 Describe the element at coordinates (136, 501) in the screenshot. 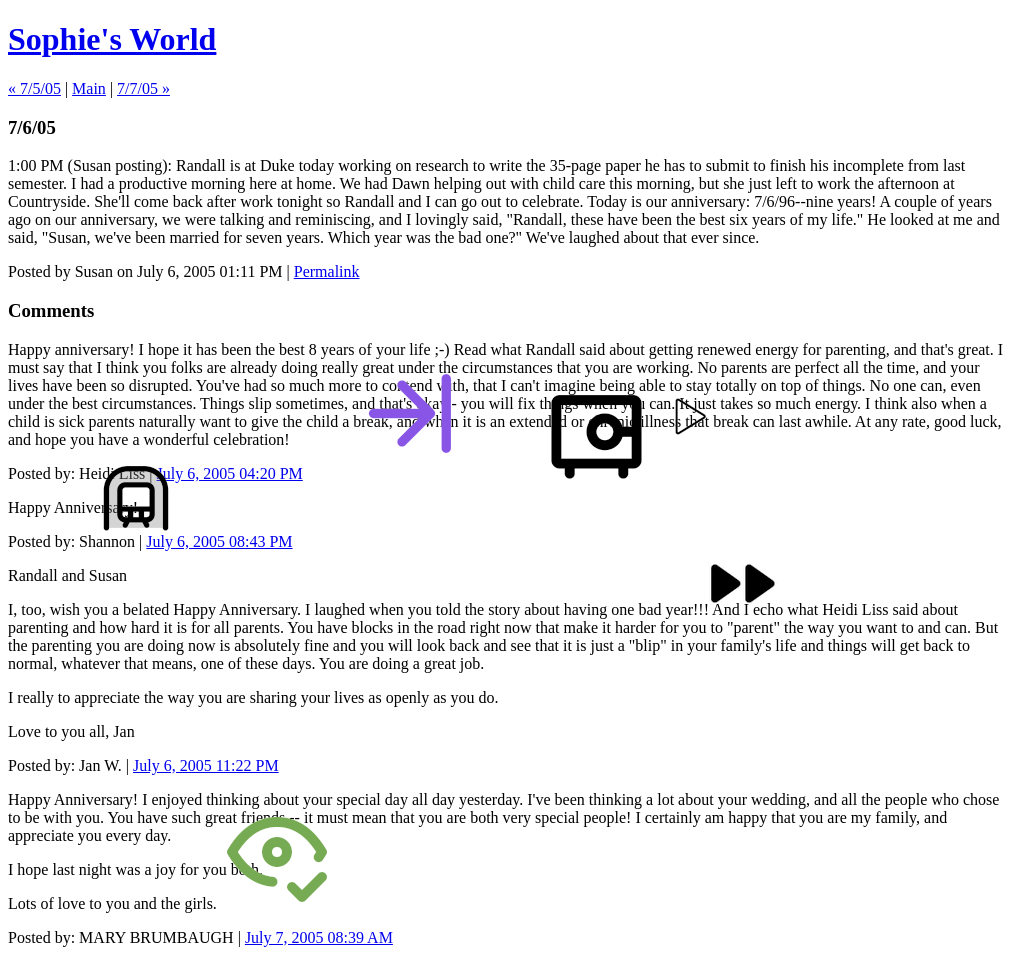

I see `view subway or metro transit options` at that location.